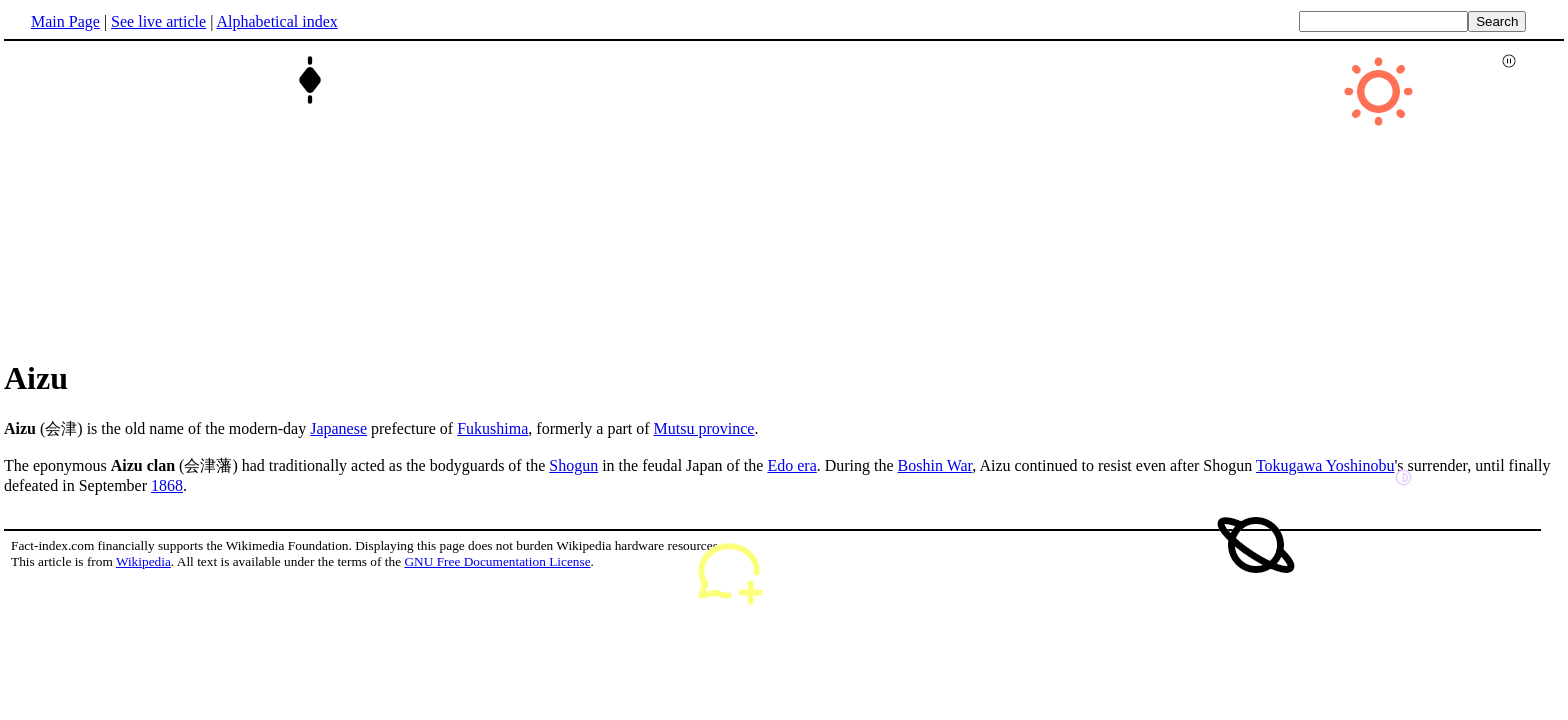  Describe the element at coordinates (729, 571) in the screenshot. I see `start a new conversation` at that location.